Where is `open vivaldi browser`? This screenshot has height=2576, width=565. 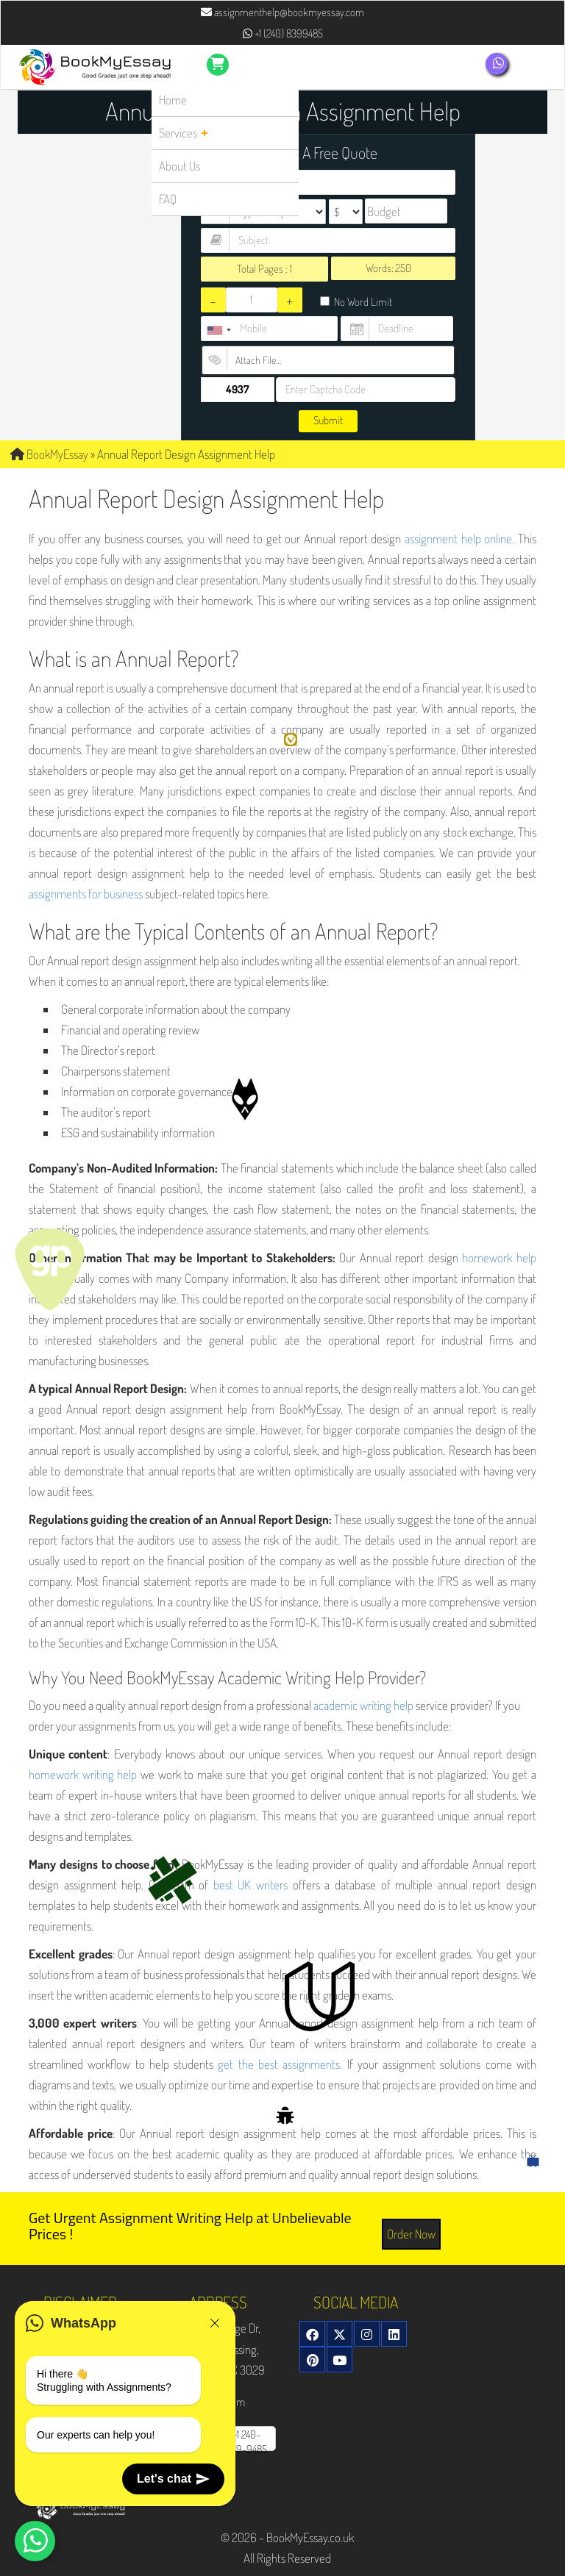 open vivaldi browser is located at coordinates (291, 740).